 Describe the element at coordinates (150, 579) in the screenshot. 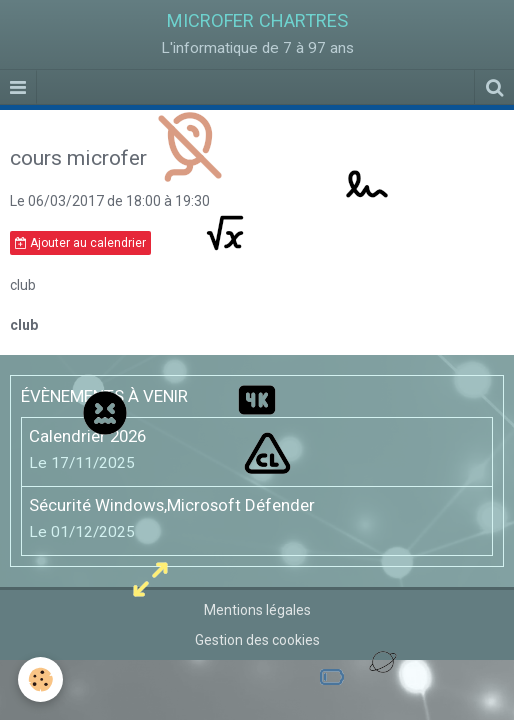

I see `expand to fullscreen mode` at that location.